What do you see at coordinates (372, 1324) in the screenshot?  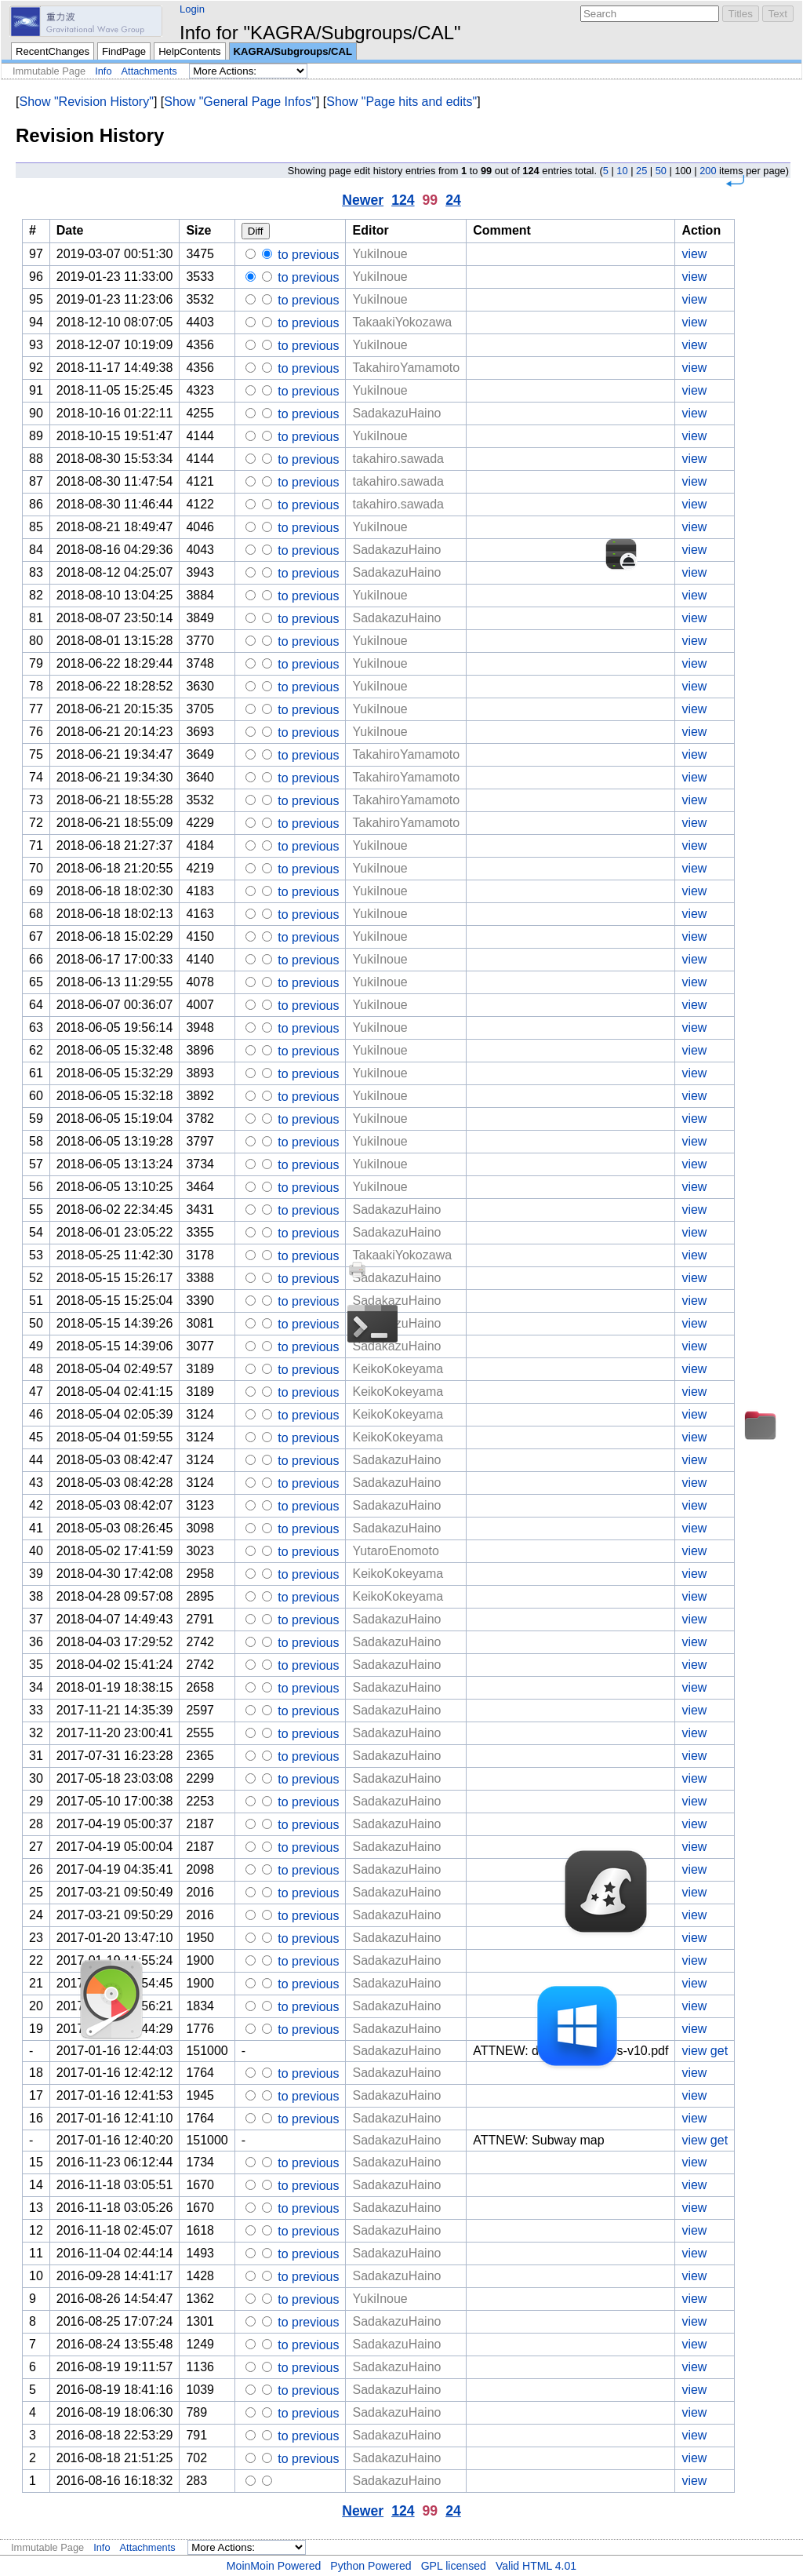 I see `open the terminal application` at bounding box center [372, 1324].